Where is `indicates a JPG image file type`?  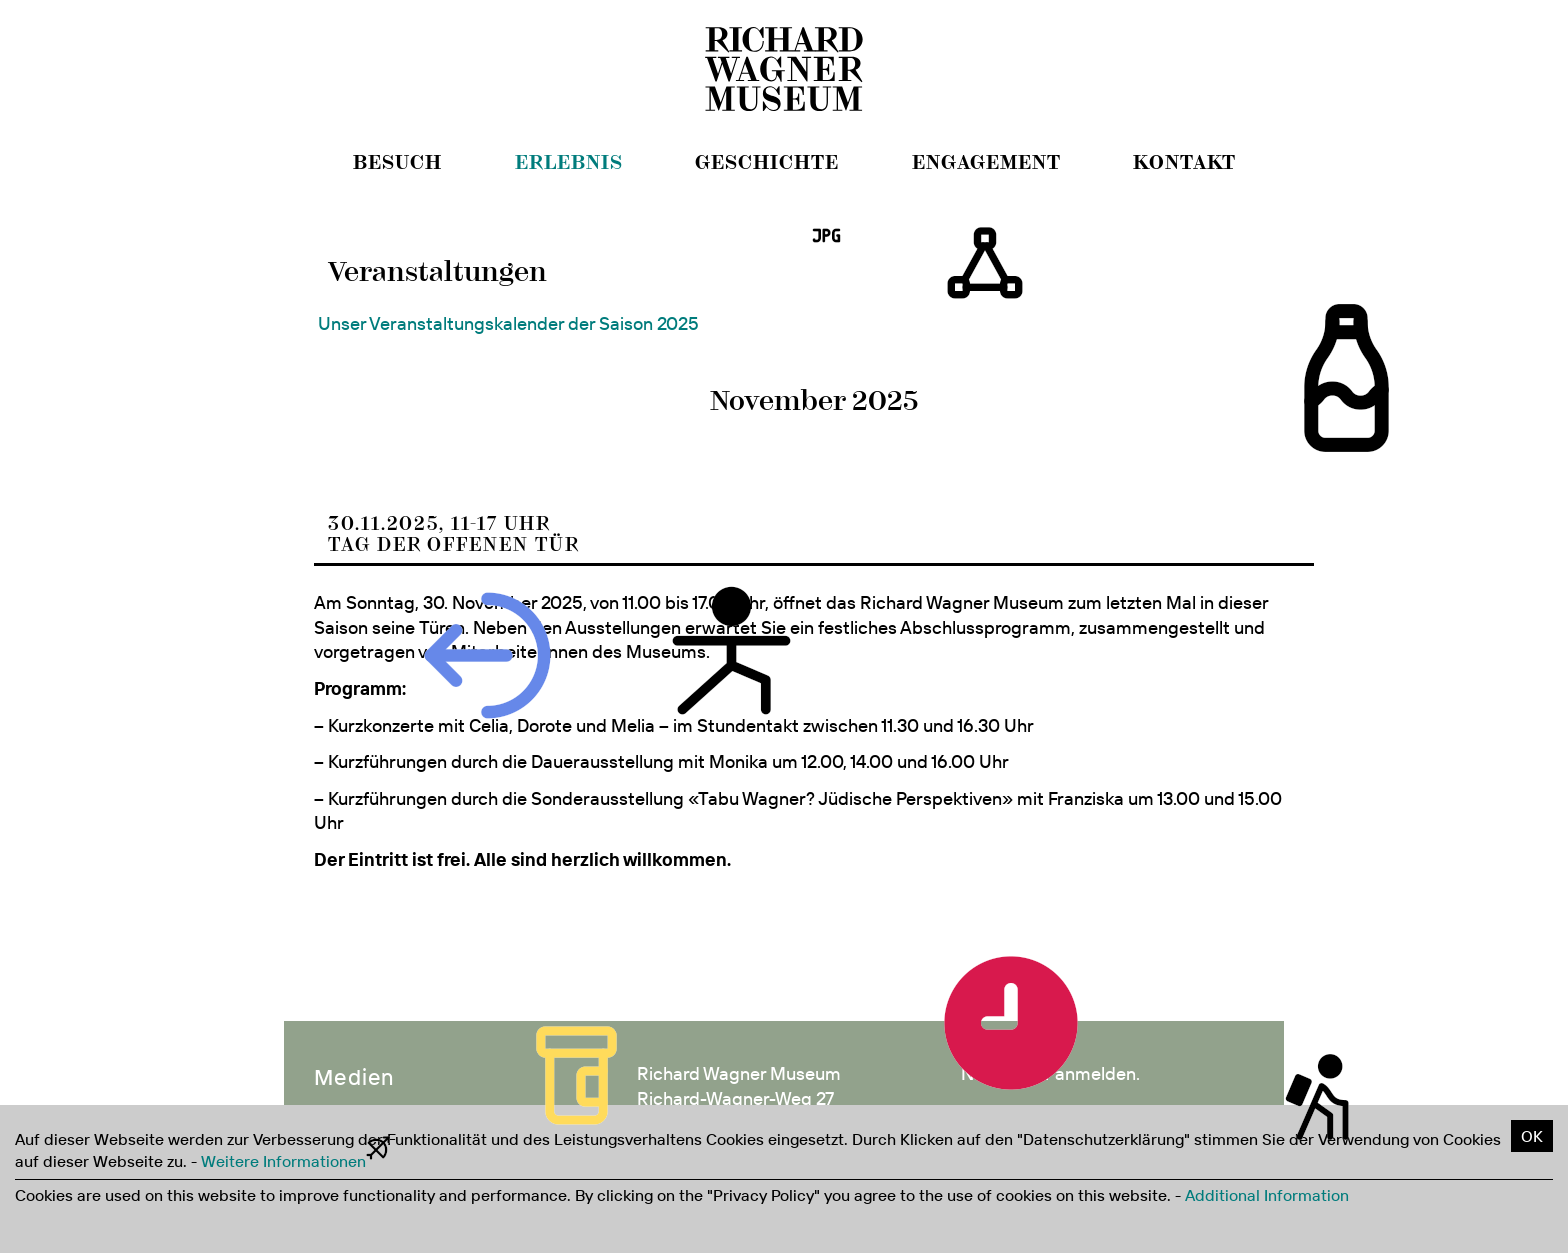
indicates a JPG image file type is located at coordinates (826, 235).